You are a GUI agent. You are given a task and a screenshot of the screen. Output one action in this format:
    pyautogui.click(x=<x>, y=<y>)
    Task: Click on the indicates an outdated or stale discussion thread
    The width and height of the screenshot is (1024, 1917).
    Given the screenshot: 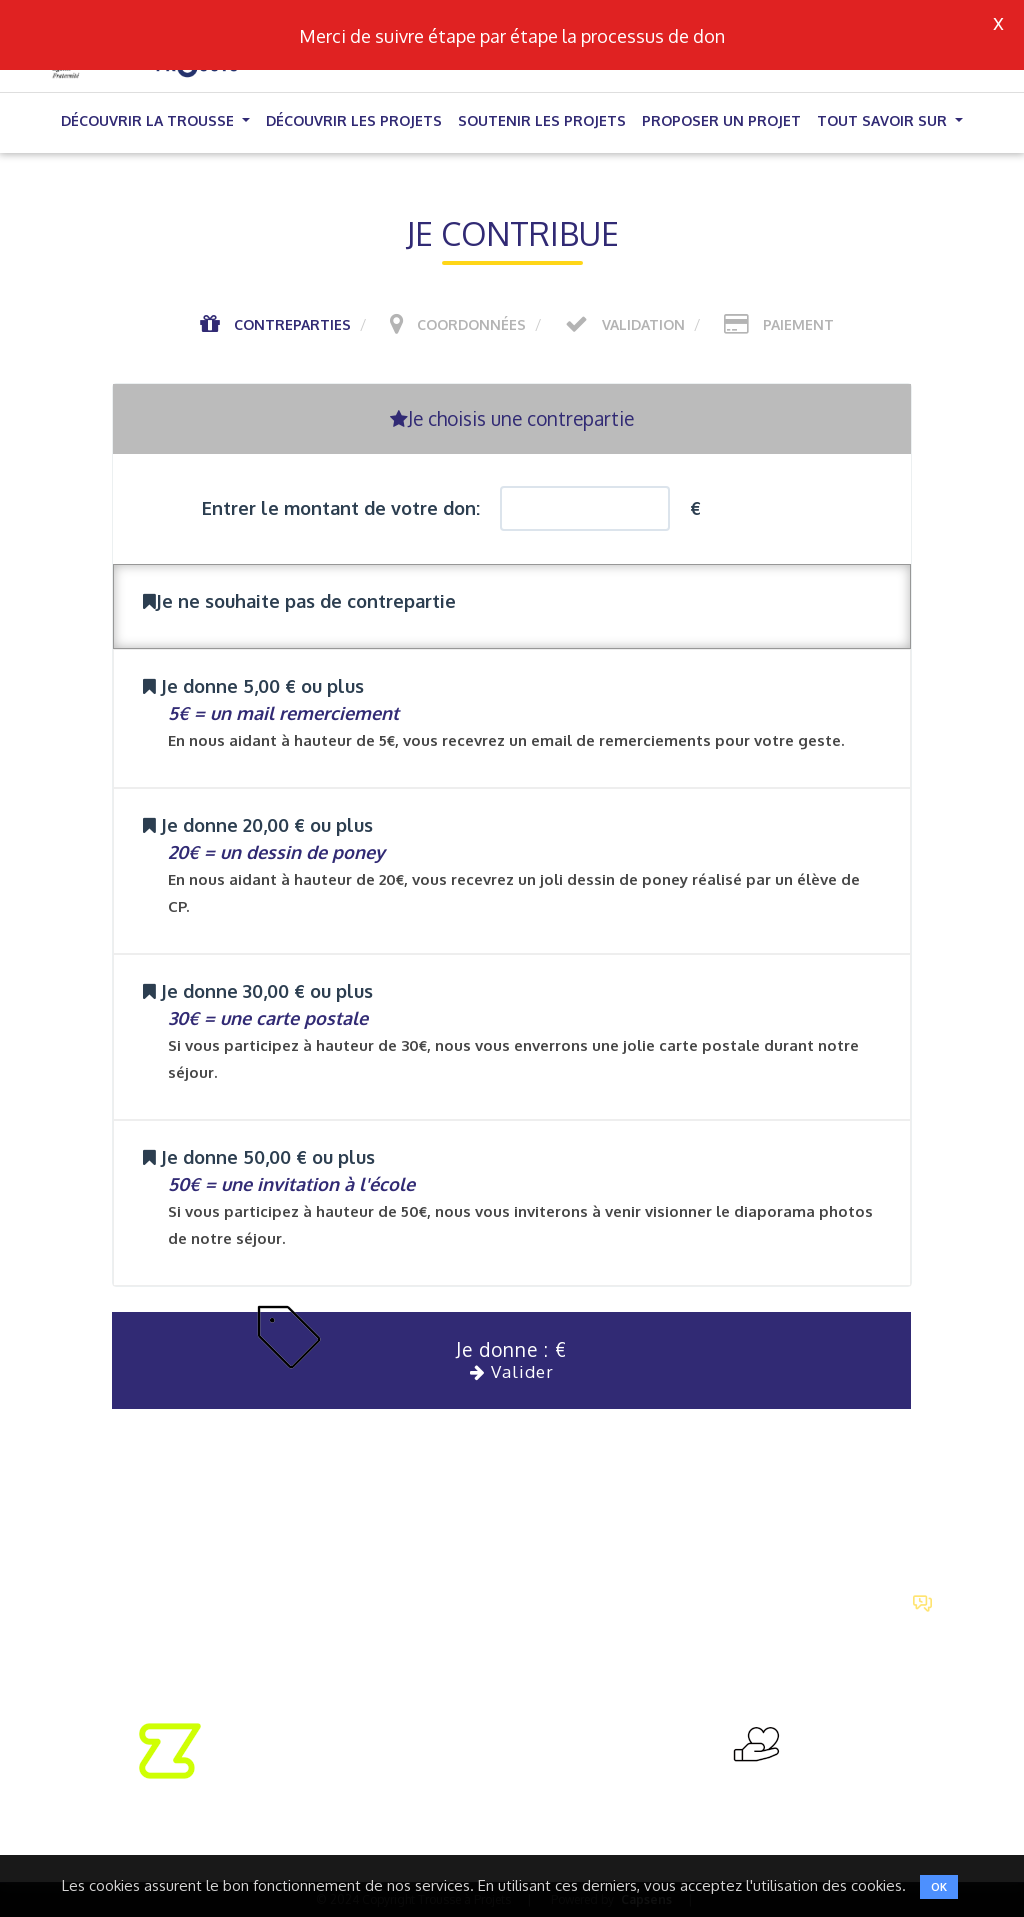 What is the action you would take?
    pyautogui.click(x=922, y=1603)
    